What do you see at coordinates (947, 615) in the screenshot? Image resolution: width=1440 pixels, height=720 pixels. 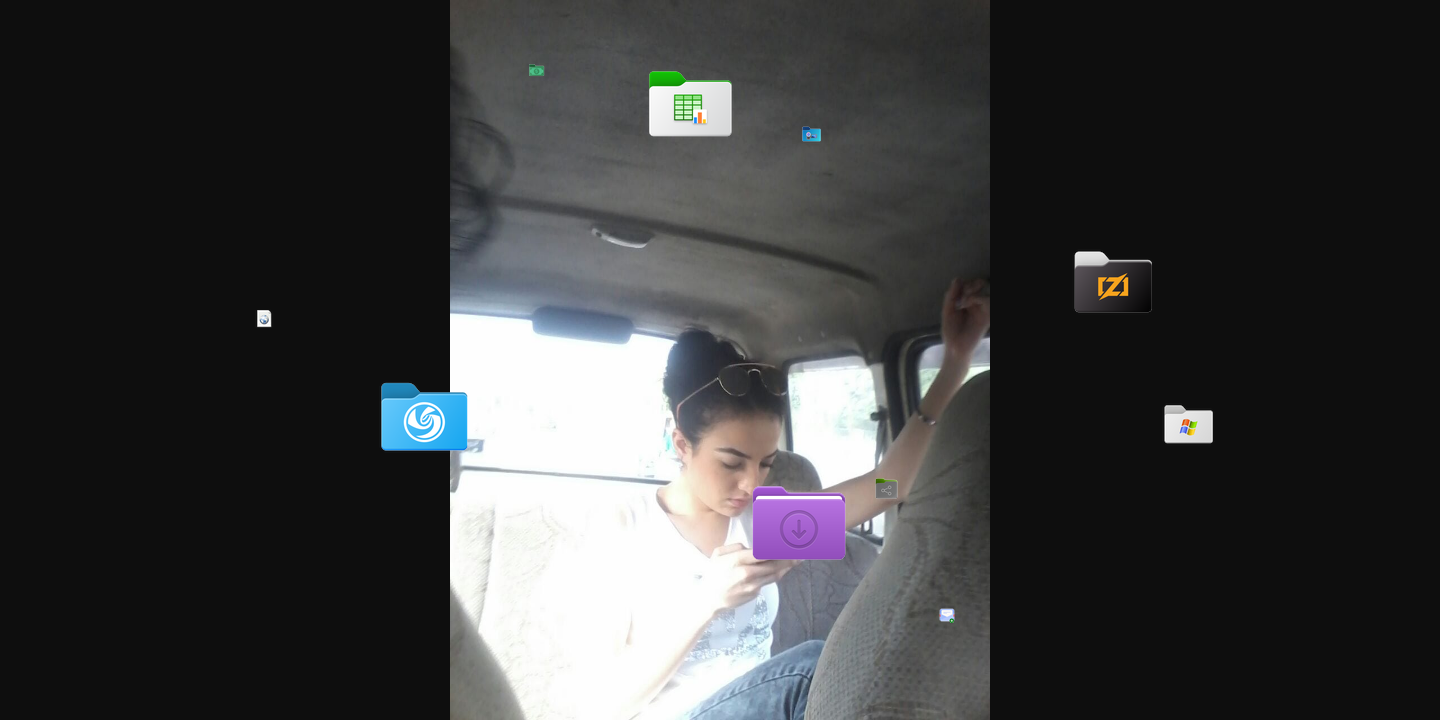 I see `compose a new email message` at bounding box center [947, 615].